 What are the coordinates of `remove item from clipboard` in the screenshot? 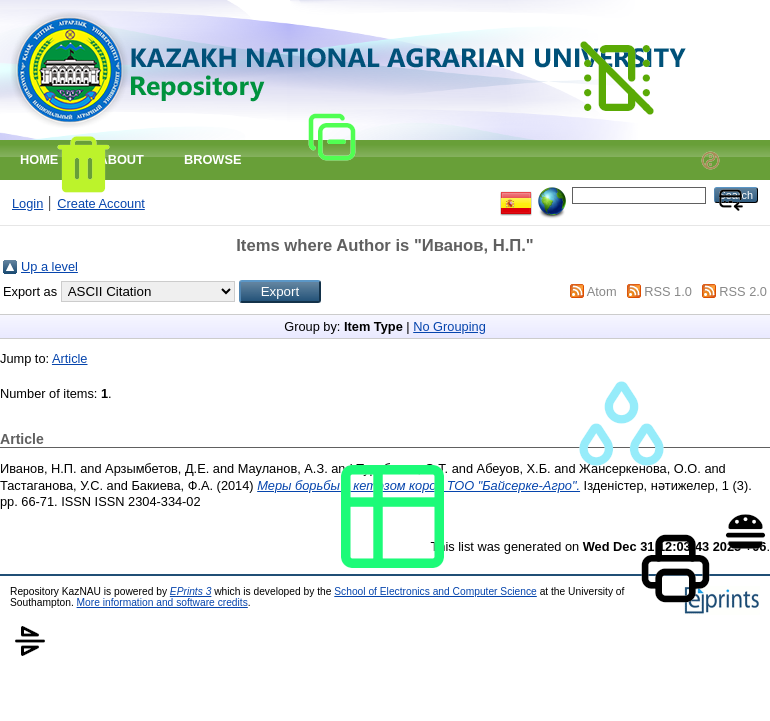 It's located at (332, 137).